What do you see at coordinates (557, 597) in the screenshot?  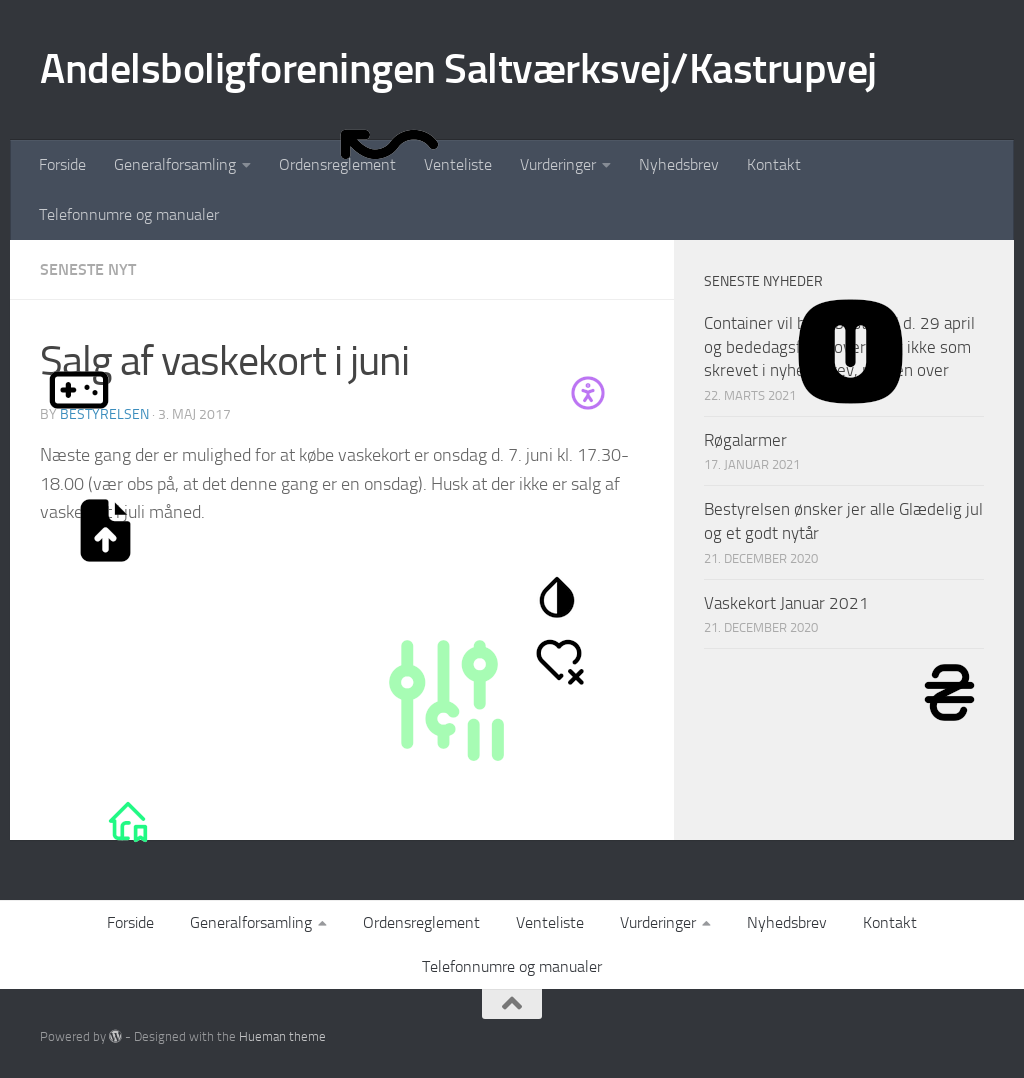 I see `toggle color inversion or contrast settings` at bounding box center [557, 597].